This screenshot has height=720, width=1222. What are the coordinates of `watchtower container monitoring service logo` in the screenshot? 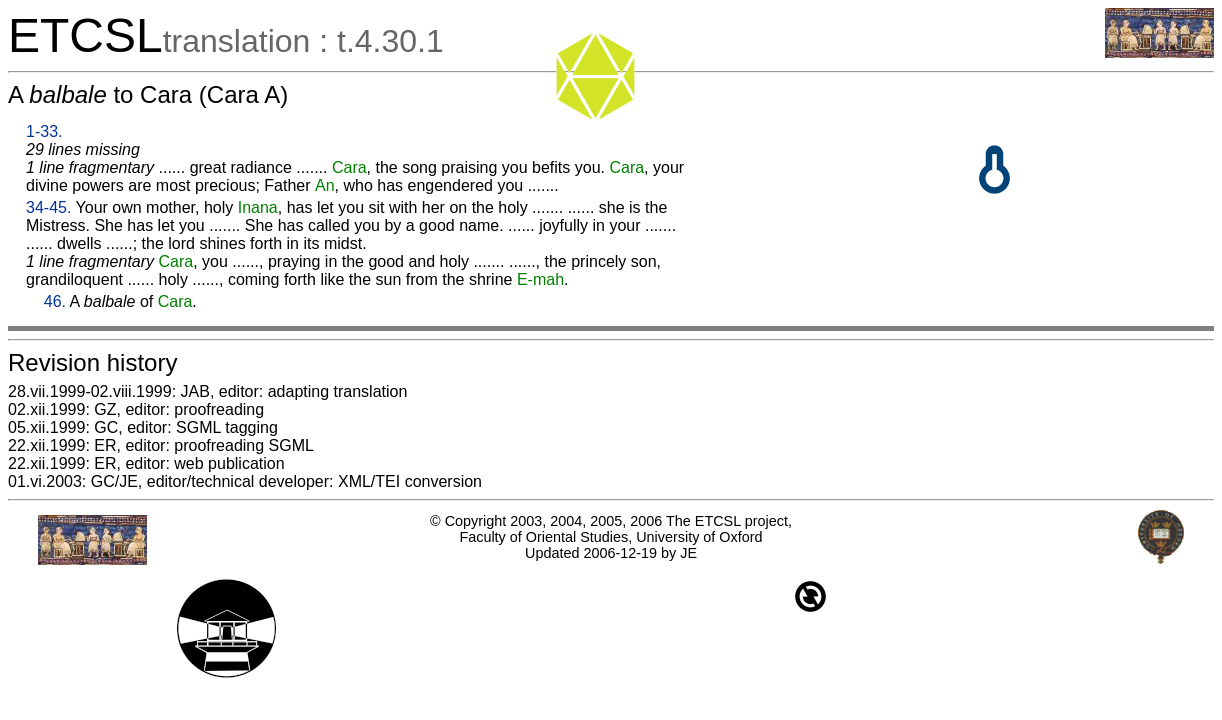 It's located at (226, 628).